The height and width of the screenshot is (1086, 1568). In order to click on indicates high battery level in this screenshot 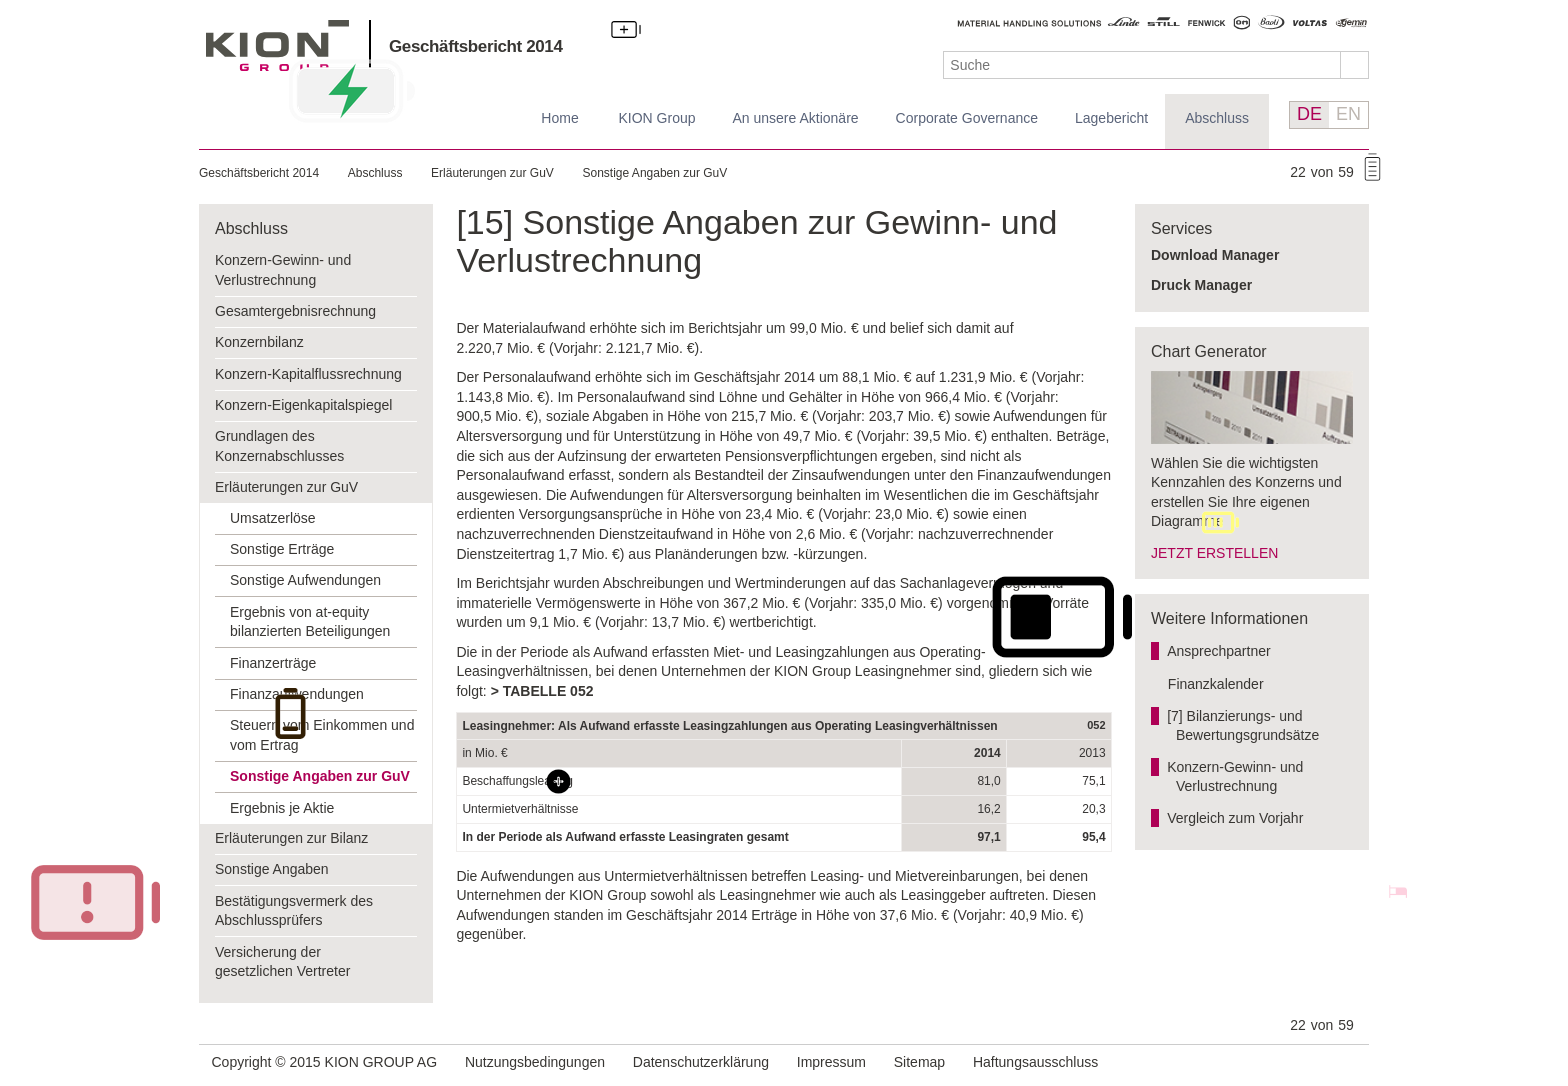, I will do `click(1220, 522)`.